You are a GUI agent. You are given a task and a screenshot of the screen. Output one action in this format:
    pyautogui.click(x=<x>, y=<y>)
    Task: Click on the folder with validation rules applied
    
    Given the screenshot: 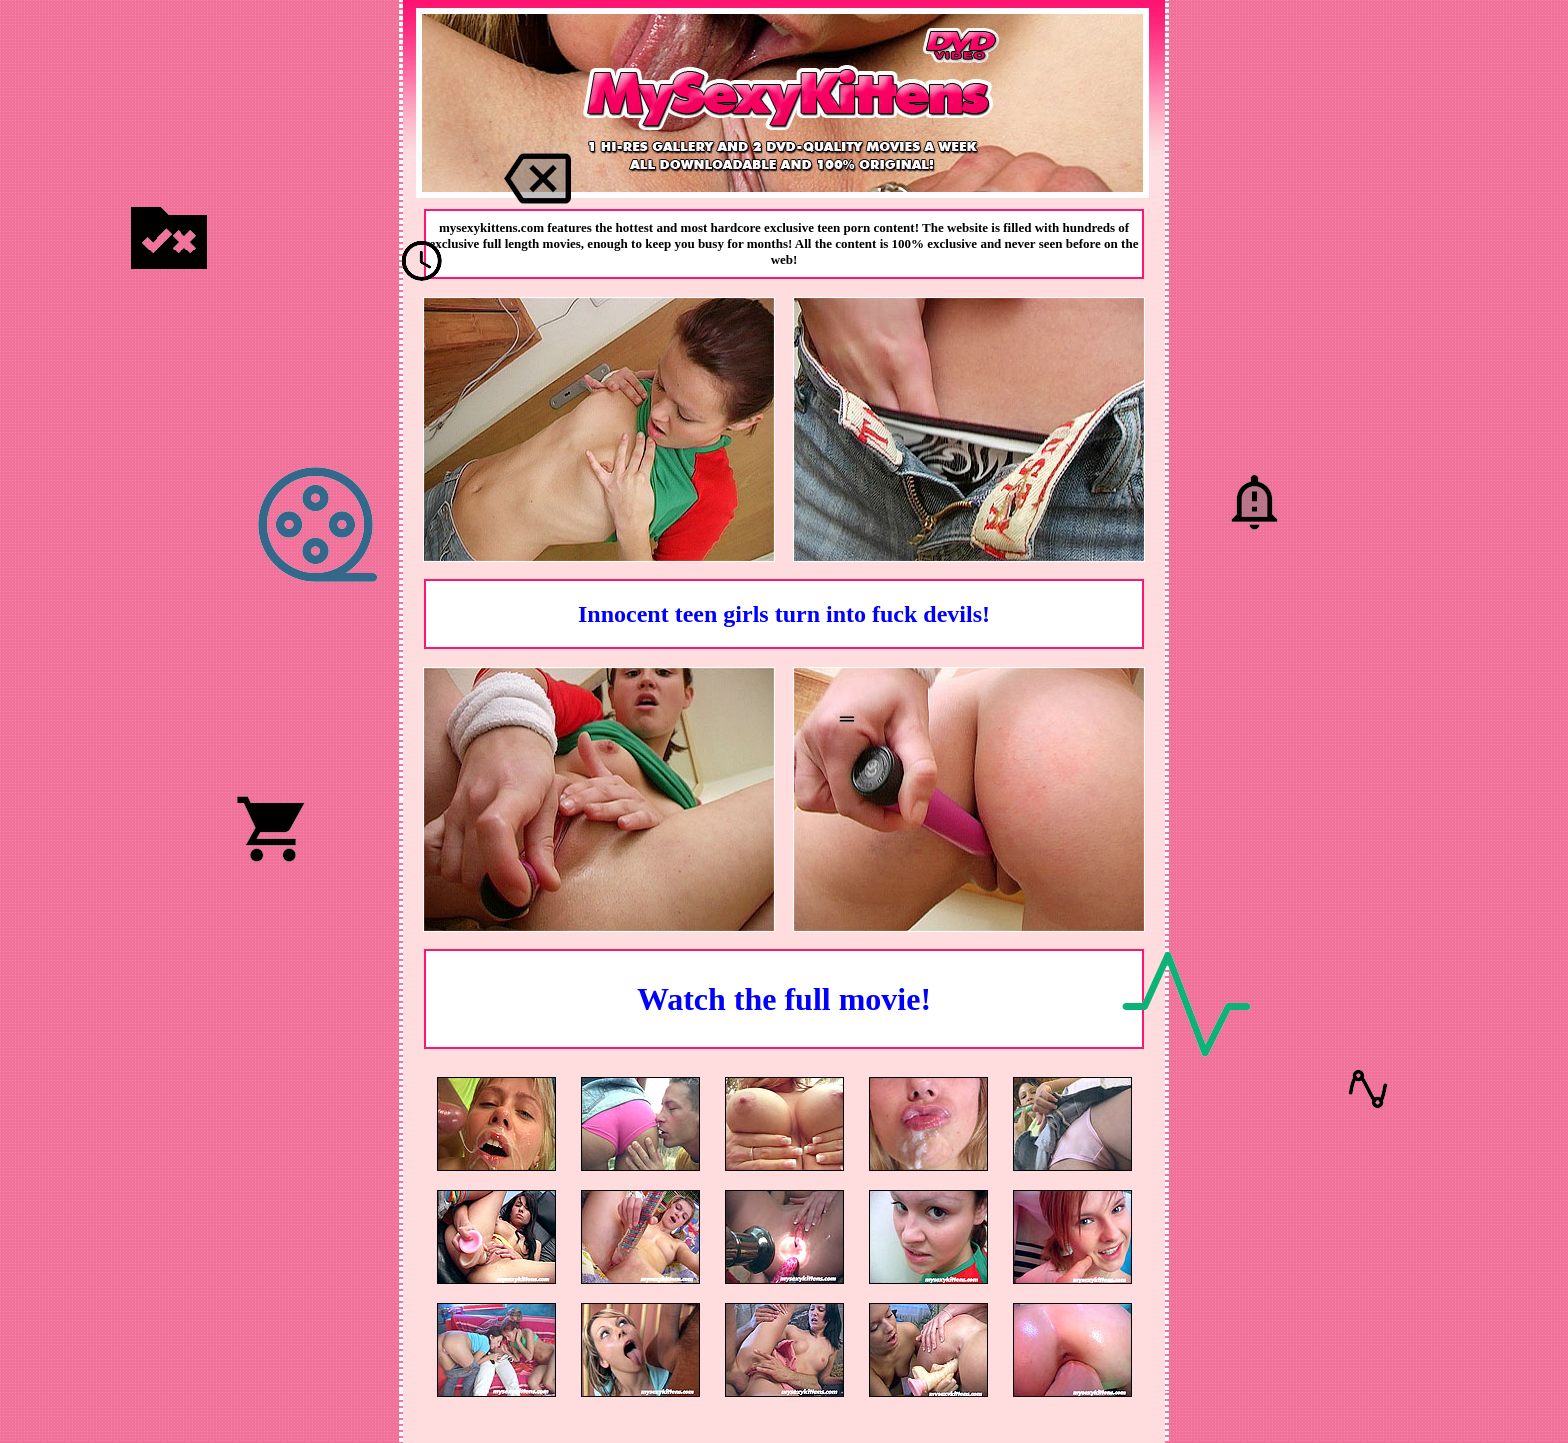 What is the action you would take?
    pyautogui.click(x=169, y=238)
    